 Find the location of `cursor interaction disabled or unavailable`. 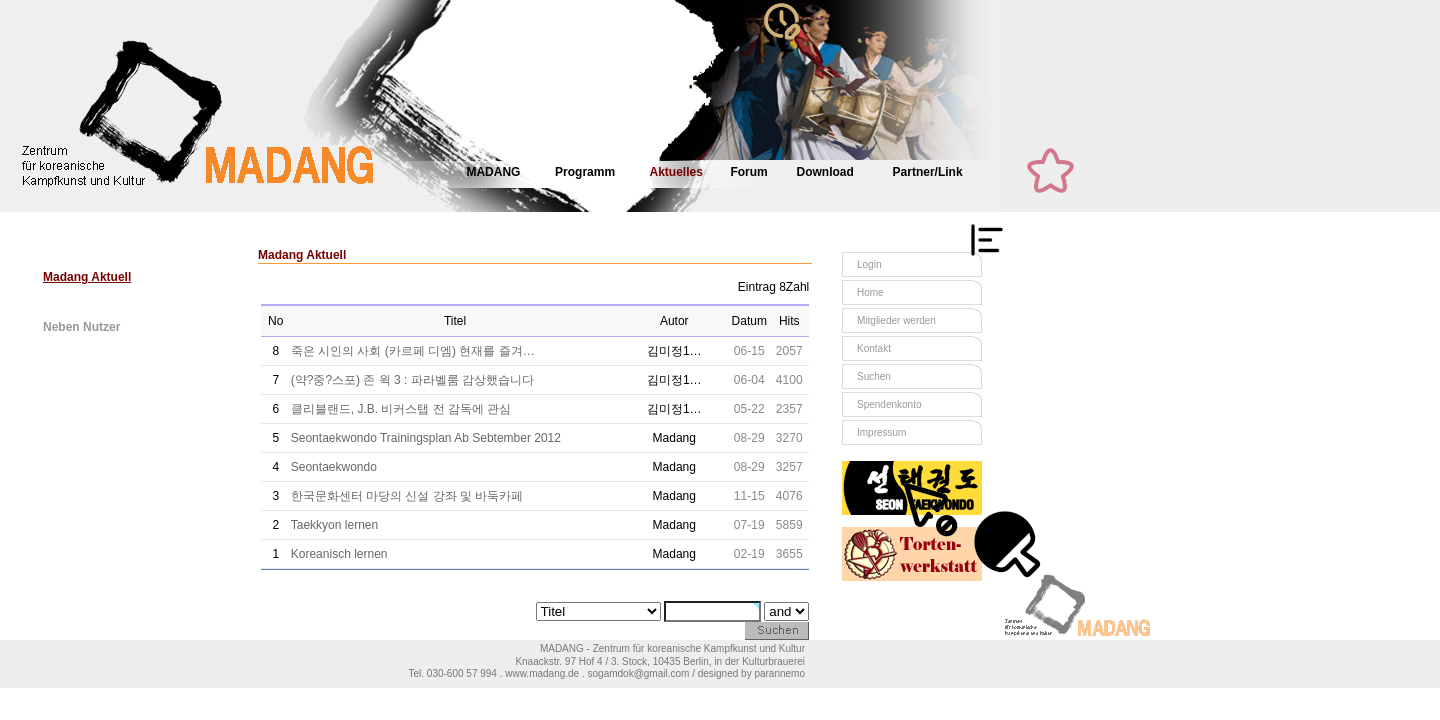

cursor interaction disabled or unavailable is located at coordinates (928, 507).